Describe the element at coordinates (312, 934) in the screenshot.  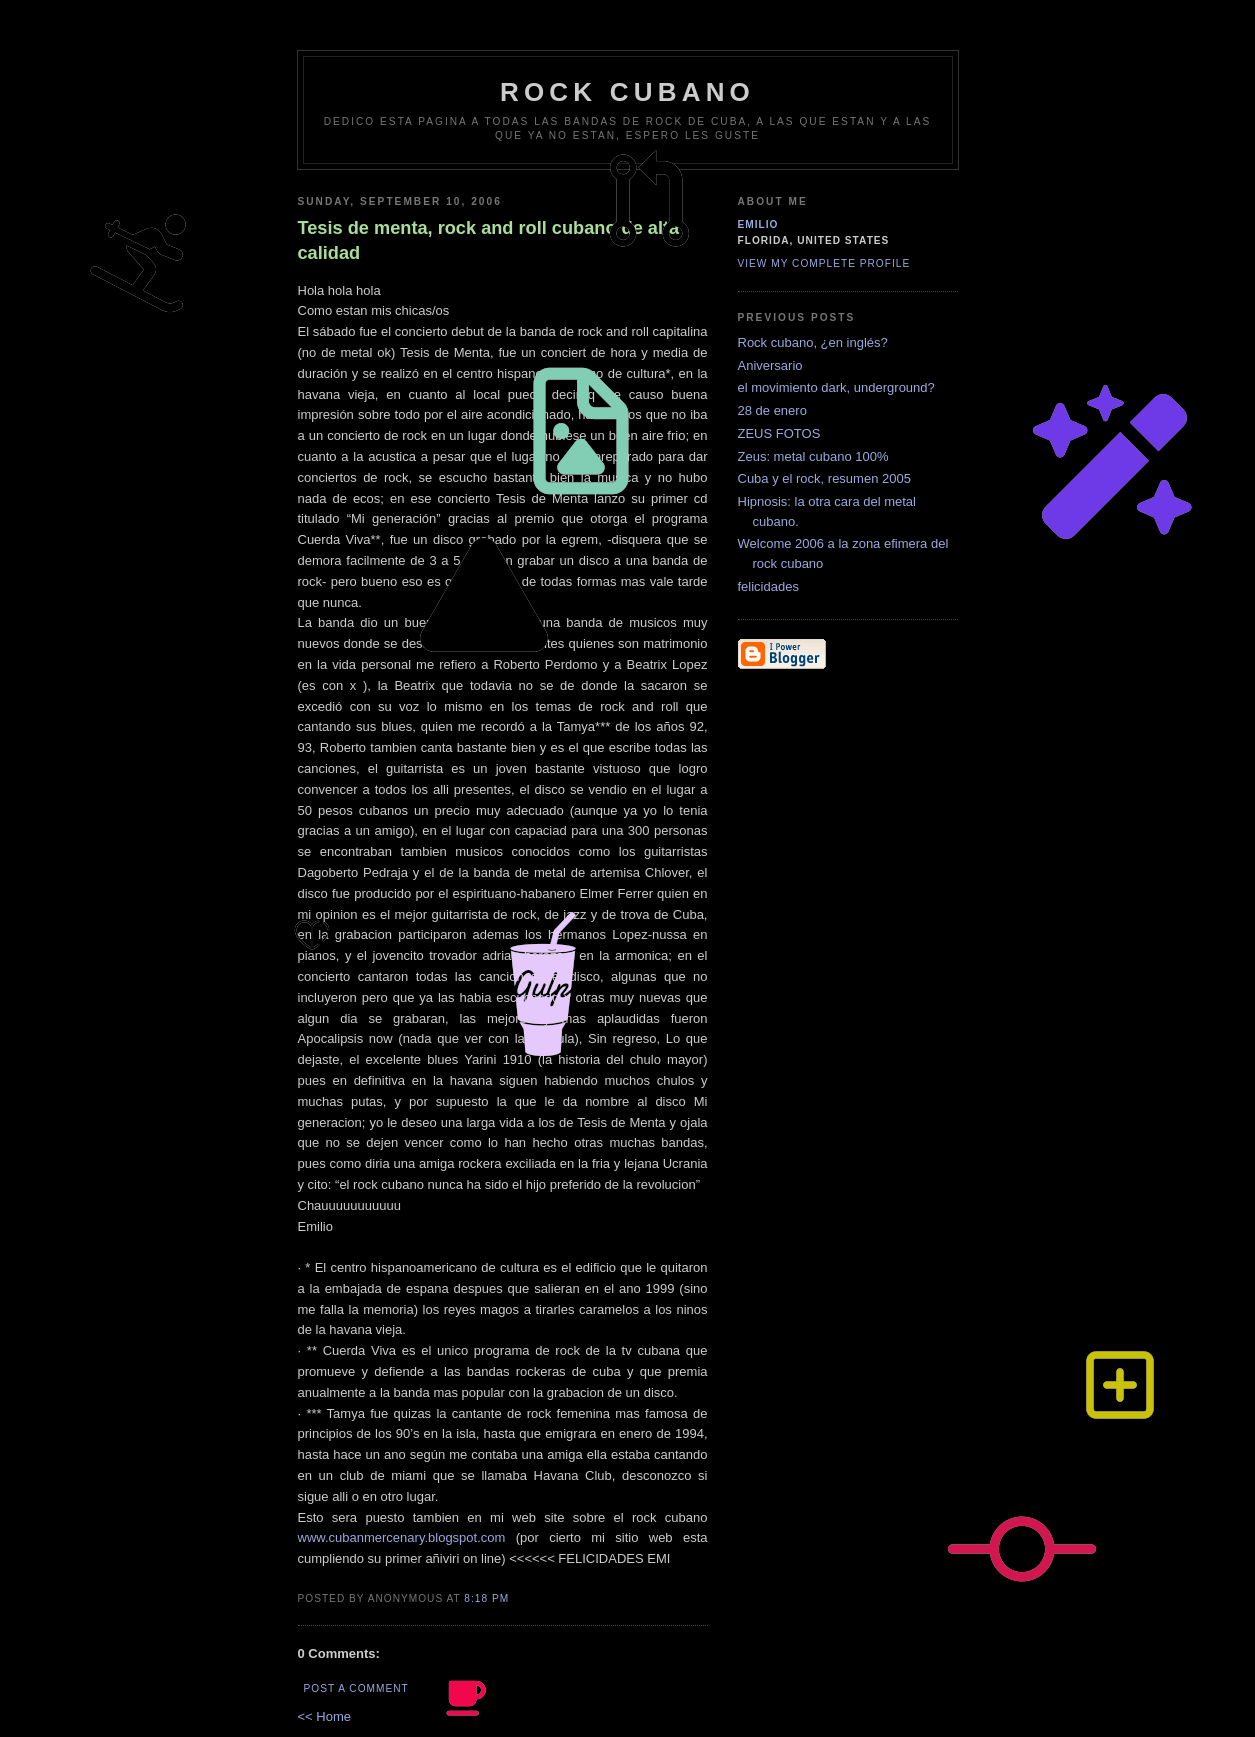
I see `indicates partial like or favorite status` at that location.